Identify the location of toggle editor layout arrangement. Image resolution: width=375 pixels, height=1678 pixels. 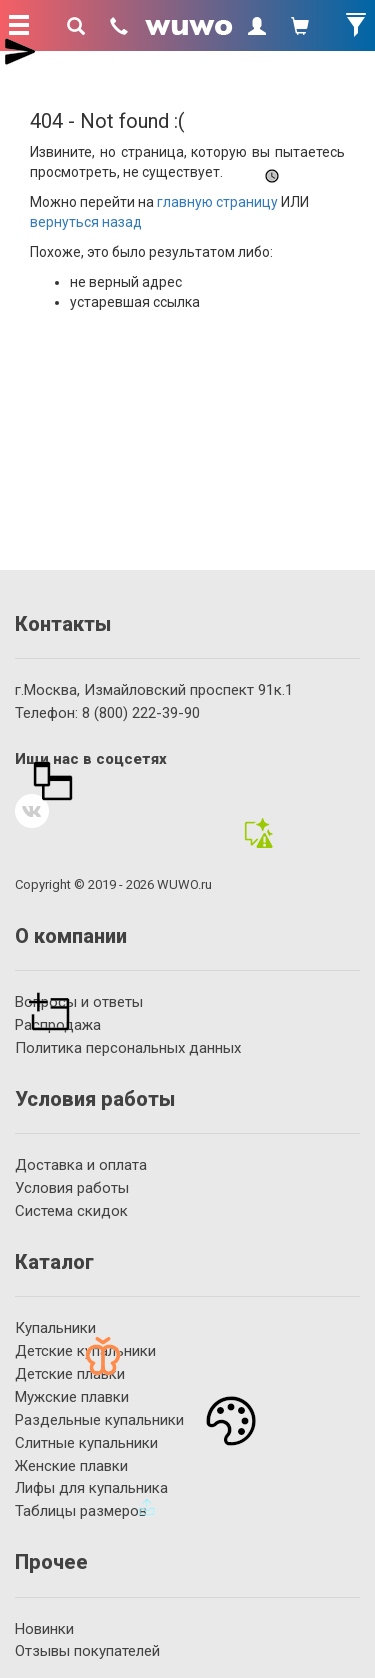
(53, 781).